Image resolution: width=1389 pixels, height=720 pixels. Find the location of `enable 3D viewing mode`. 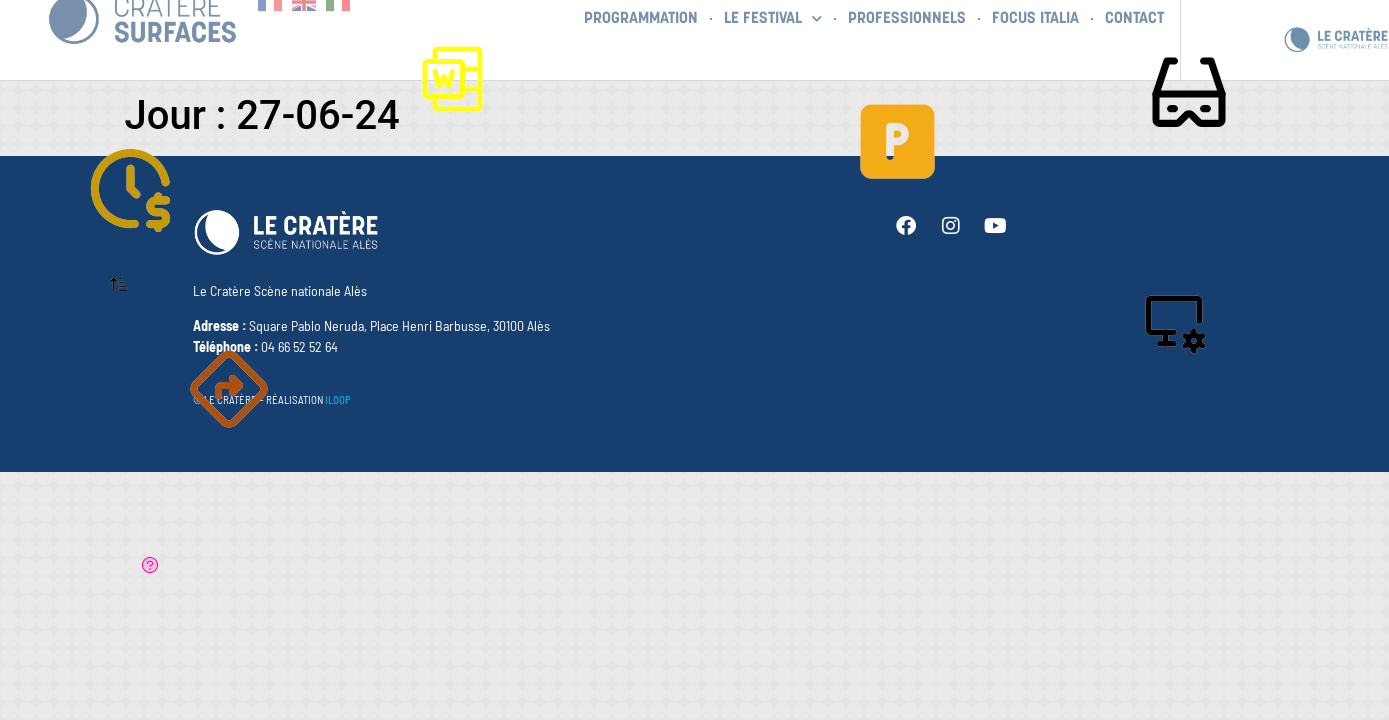

enable 3D viewing mode is located at coordinates (1189, 94).